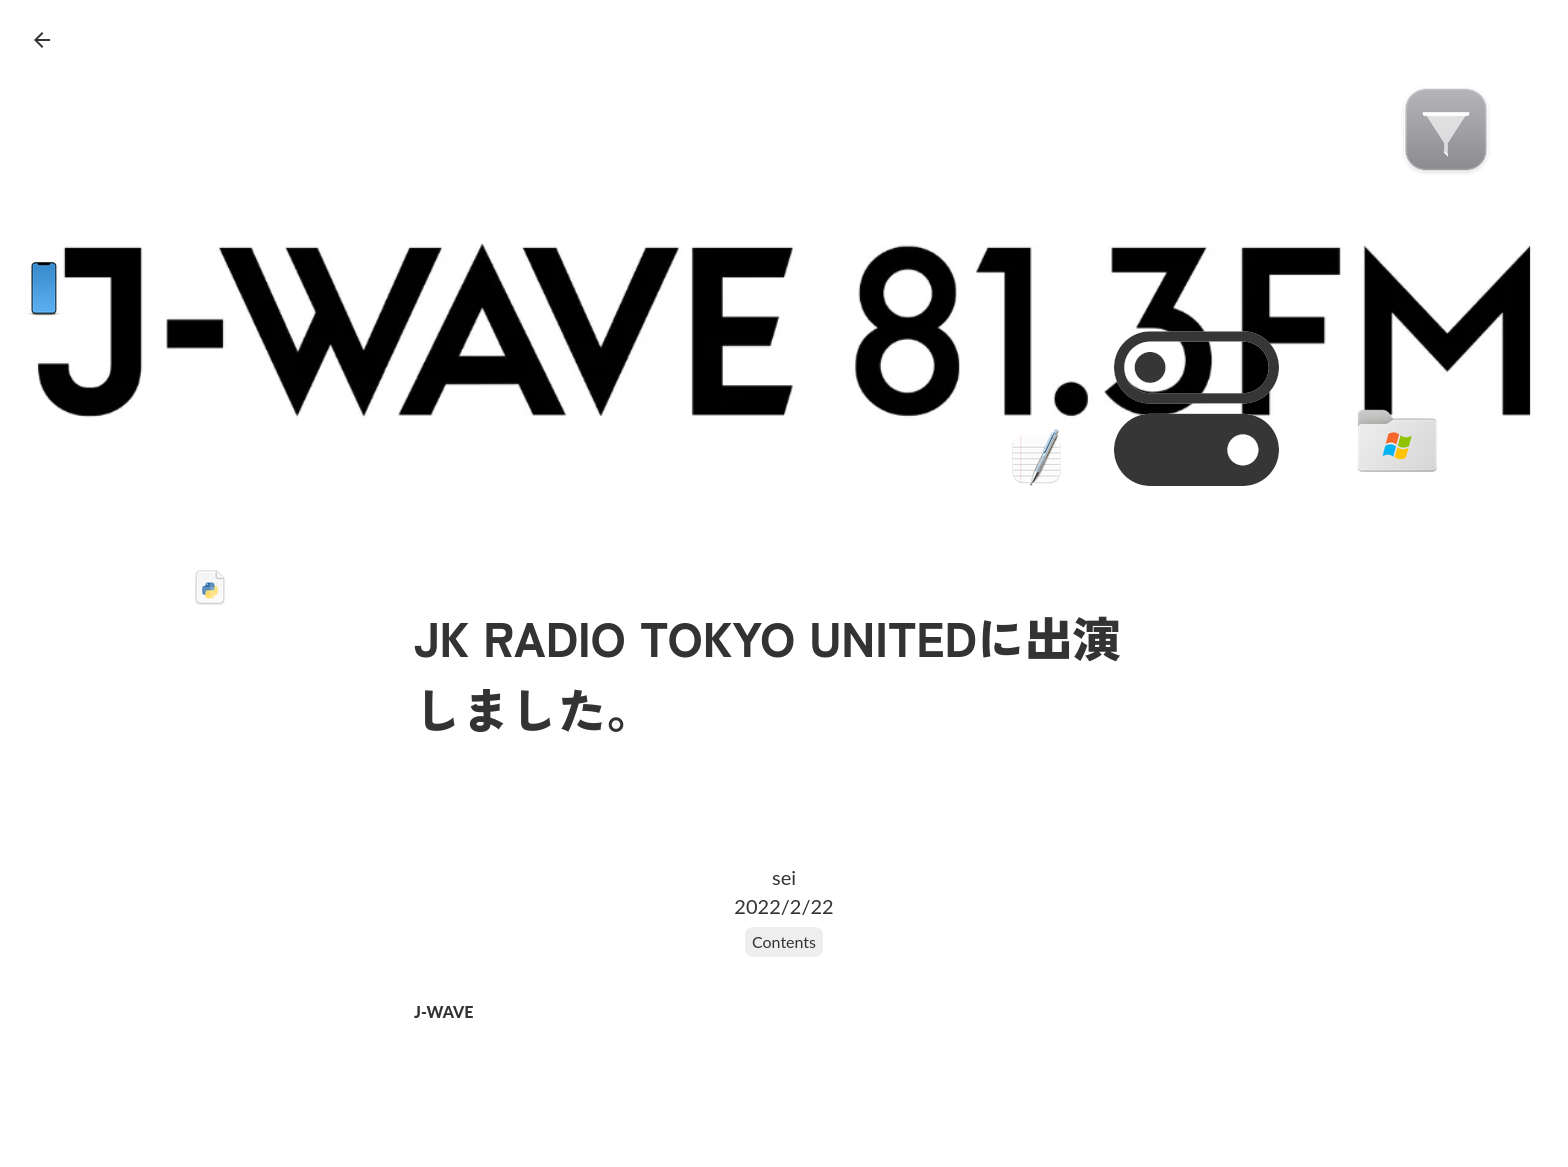 This screenshot has height=1167, width=1568. What do you see at coordinates (1036, 458) in the screenshot?
I see `open TextEdit to create or edit documents` at bounding box center [1036, 458].